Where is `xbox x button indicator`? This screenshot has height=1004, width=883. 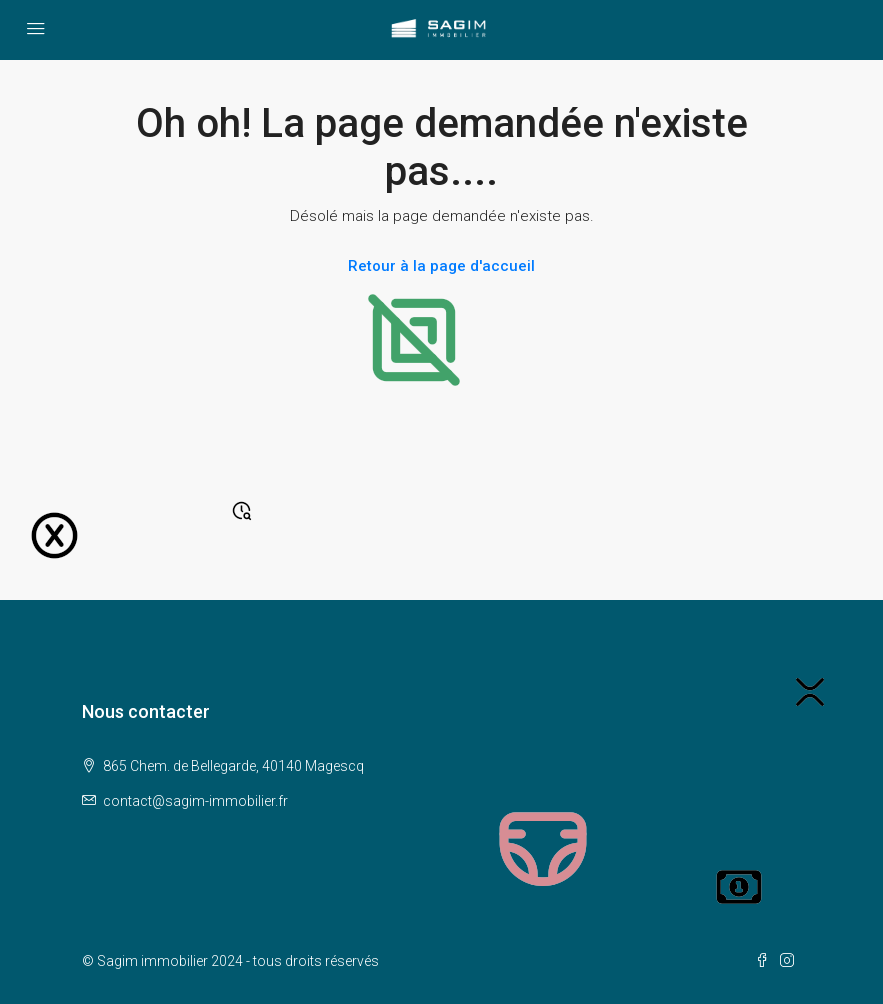 xbox x button indicator is located at coordinates (54, 535).